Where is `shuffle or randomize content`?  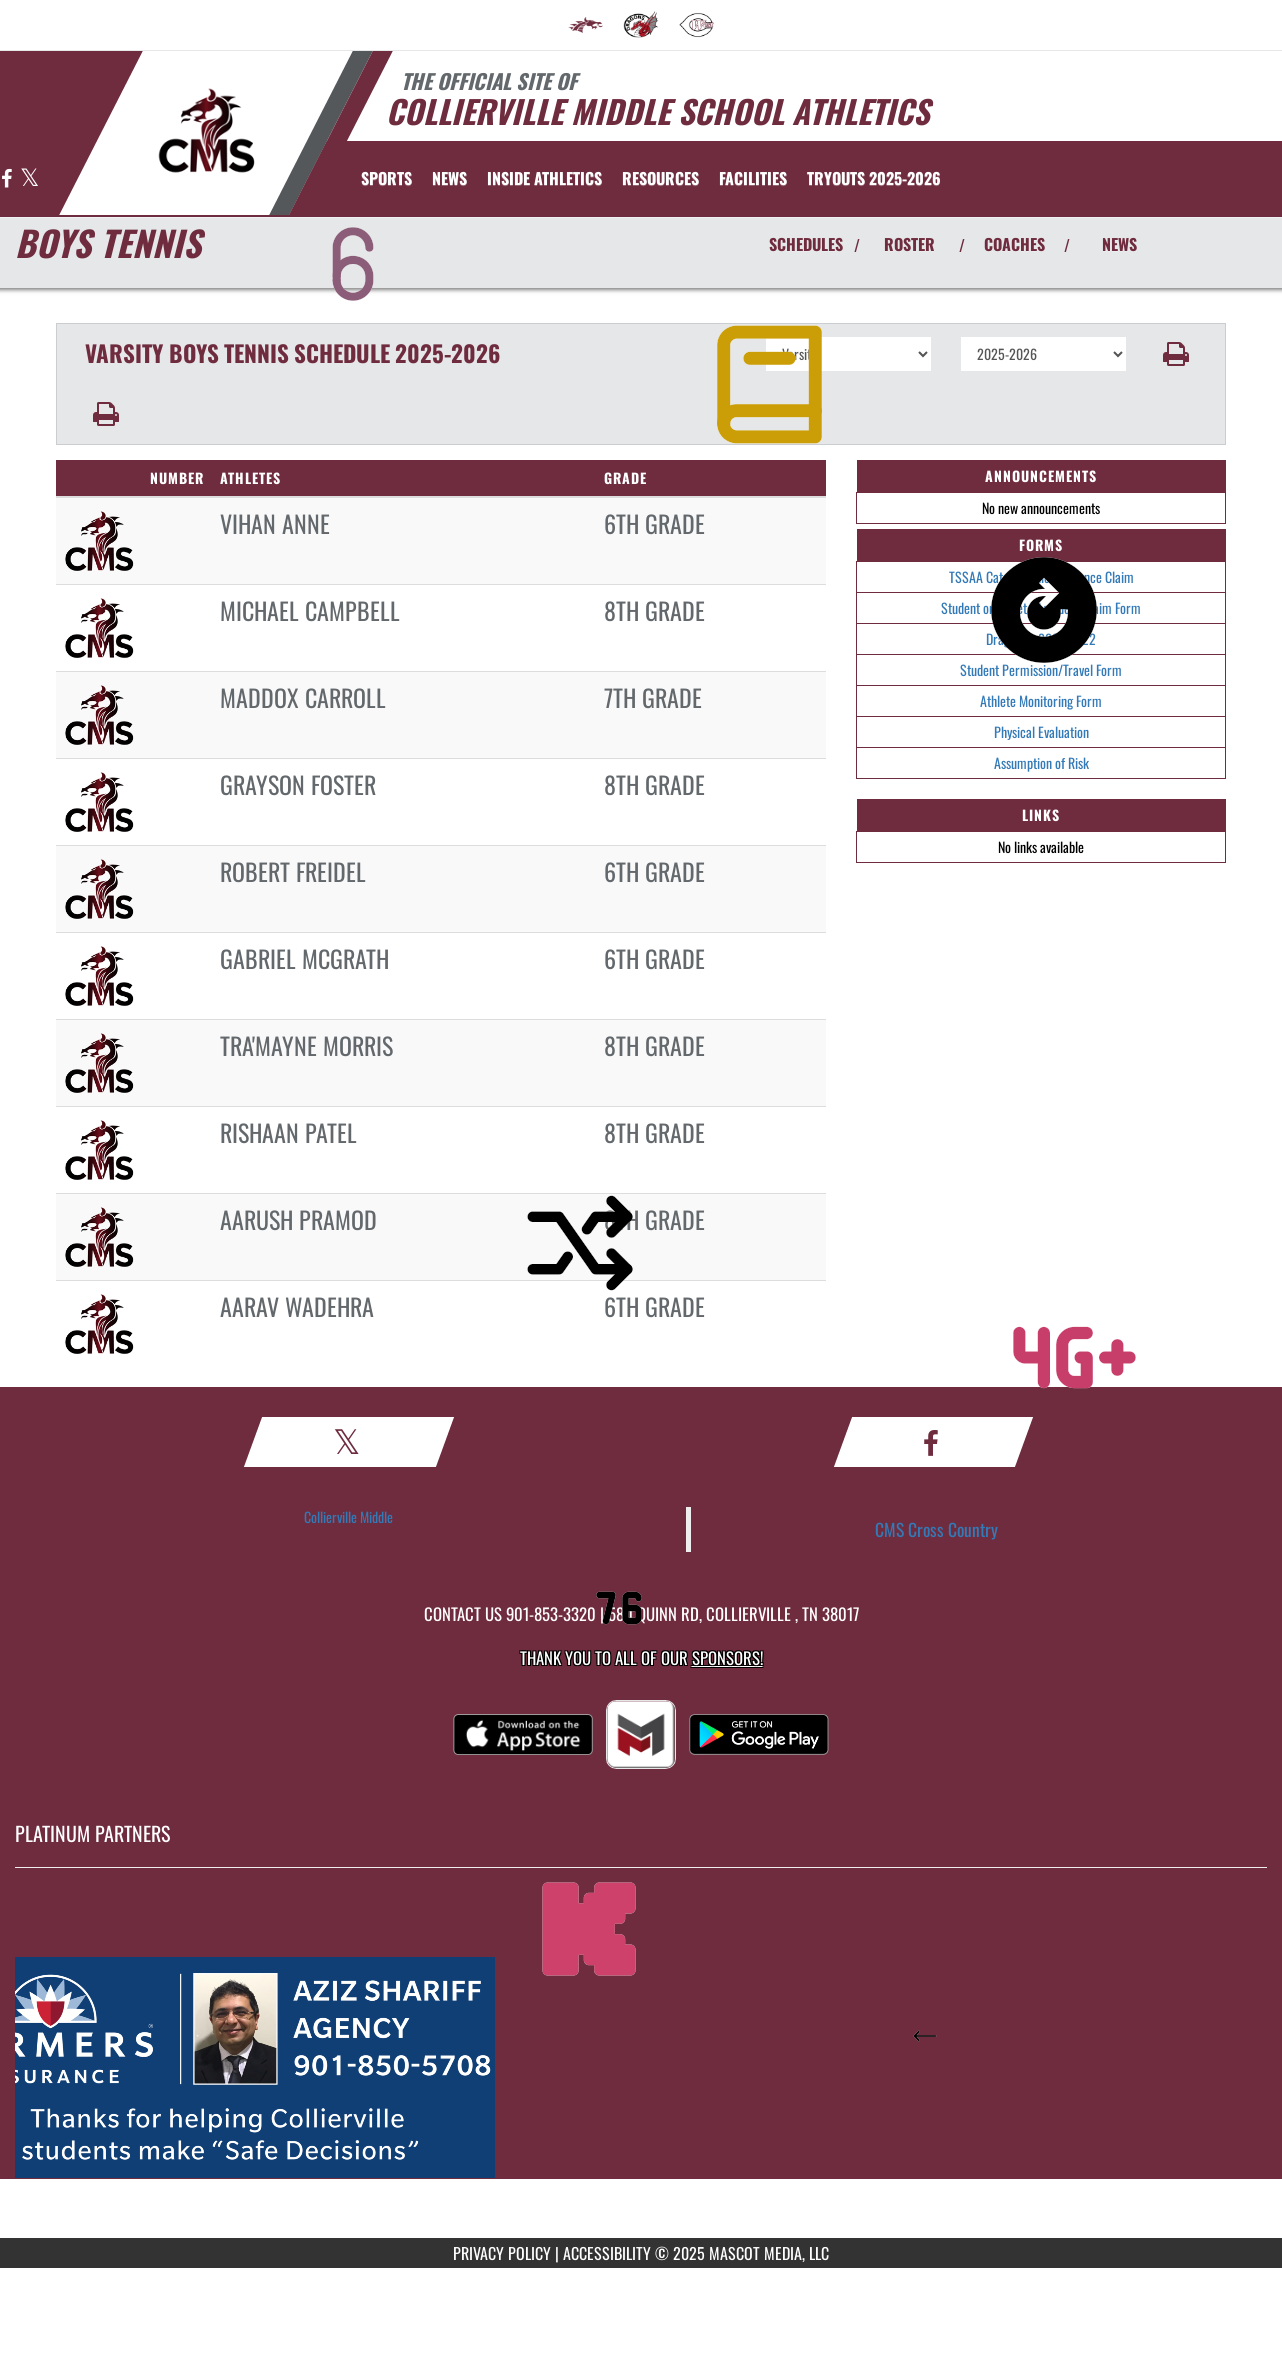
shuffle or randomize content is located at coordinates (580, 1243).